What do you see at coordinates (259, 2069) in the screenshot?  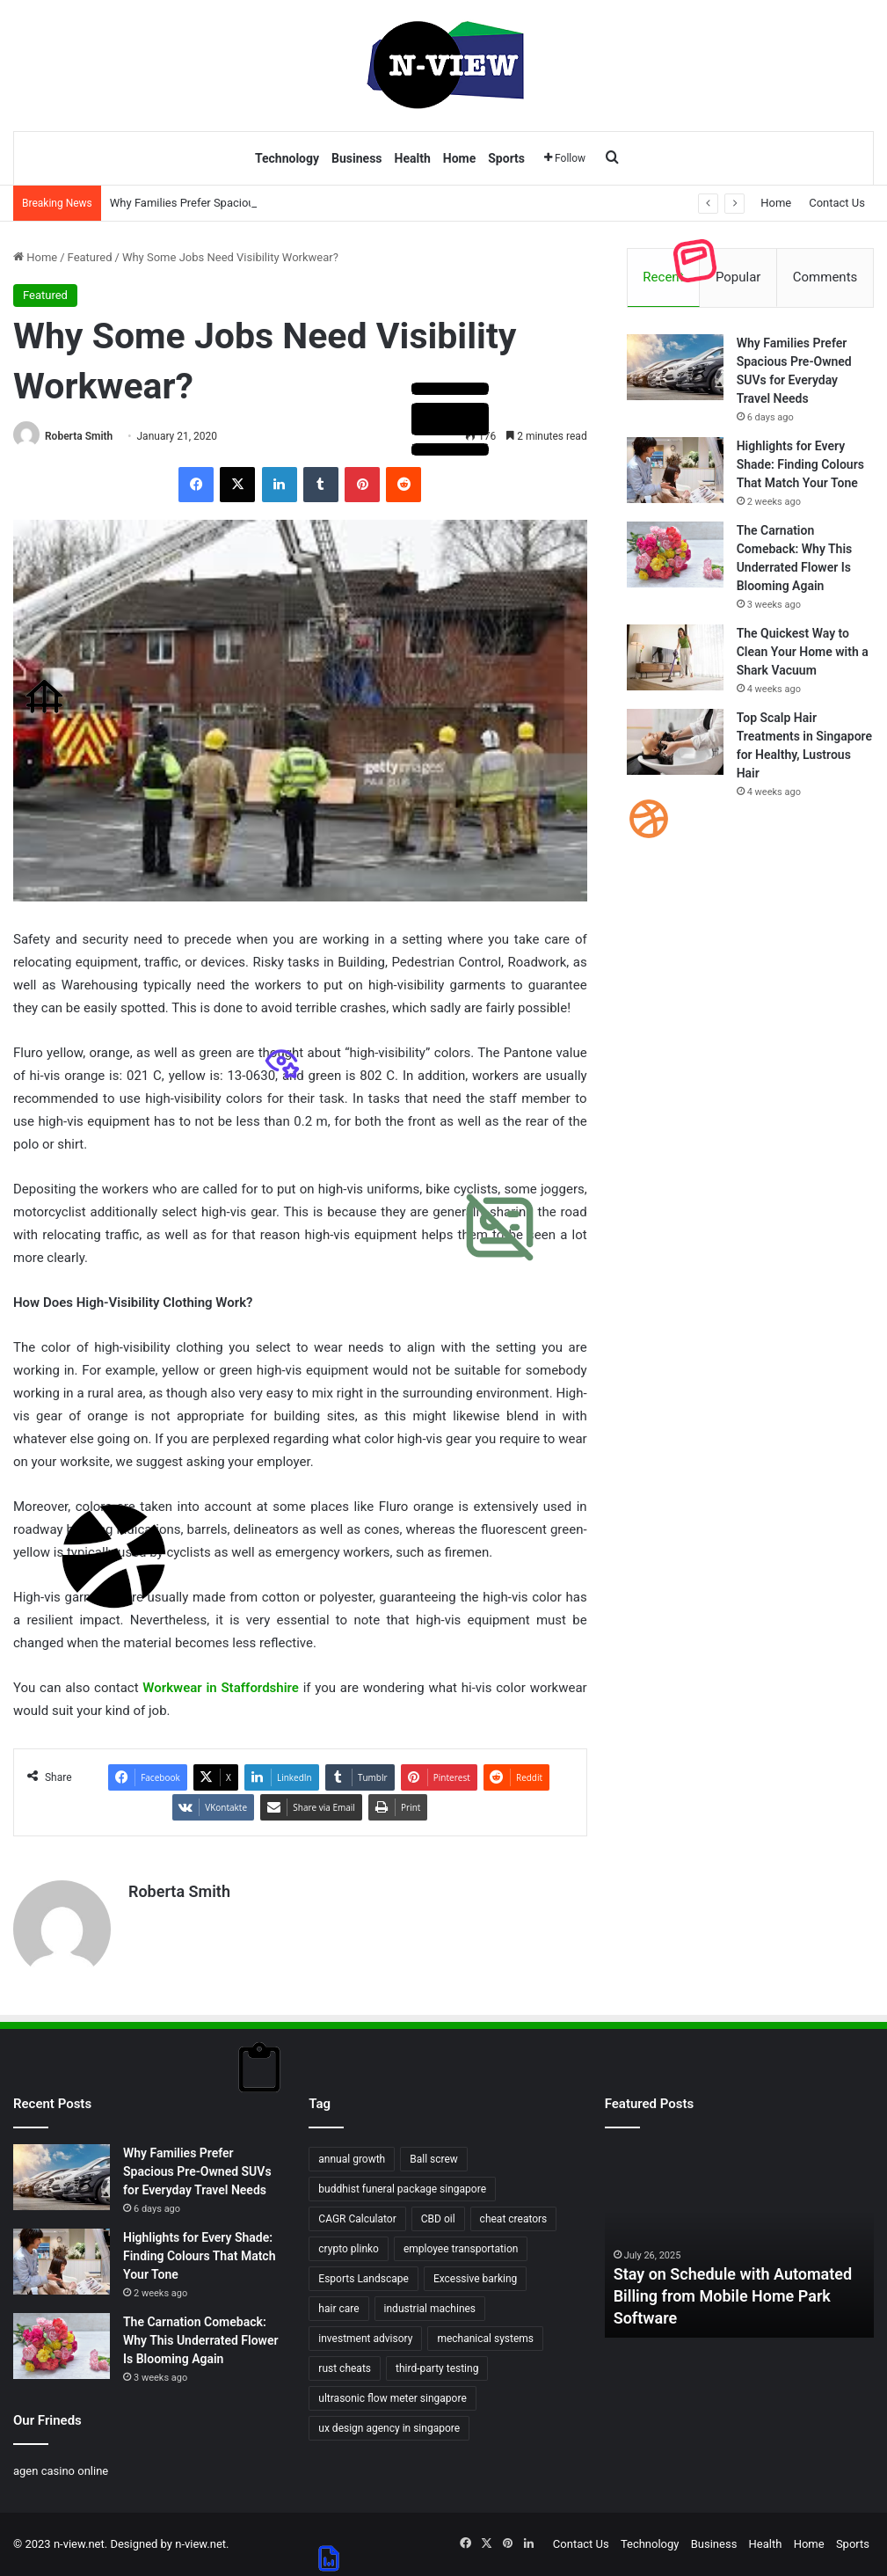 I see `paste content from clipboard` at bounding box center [259, 2069].